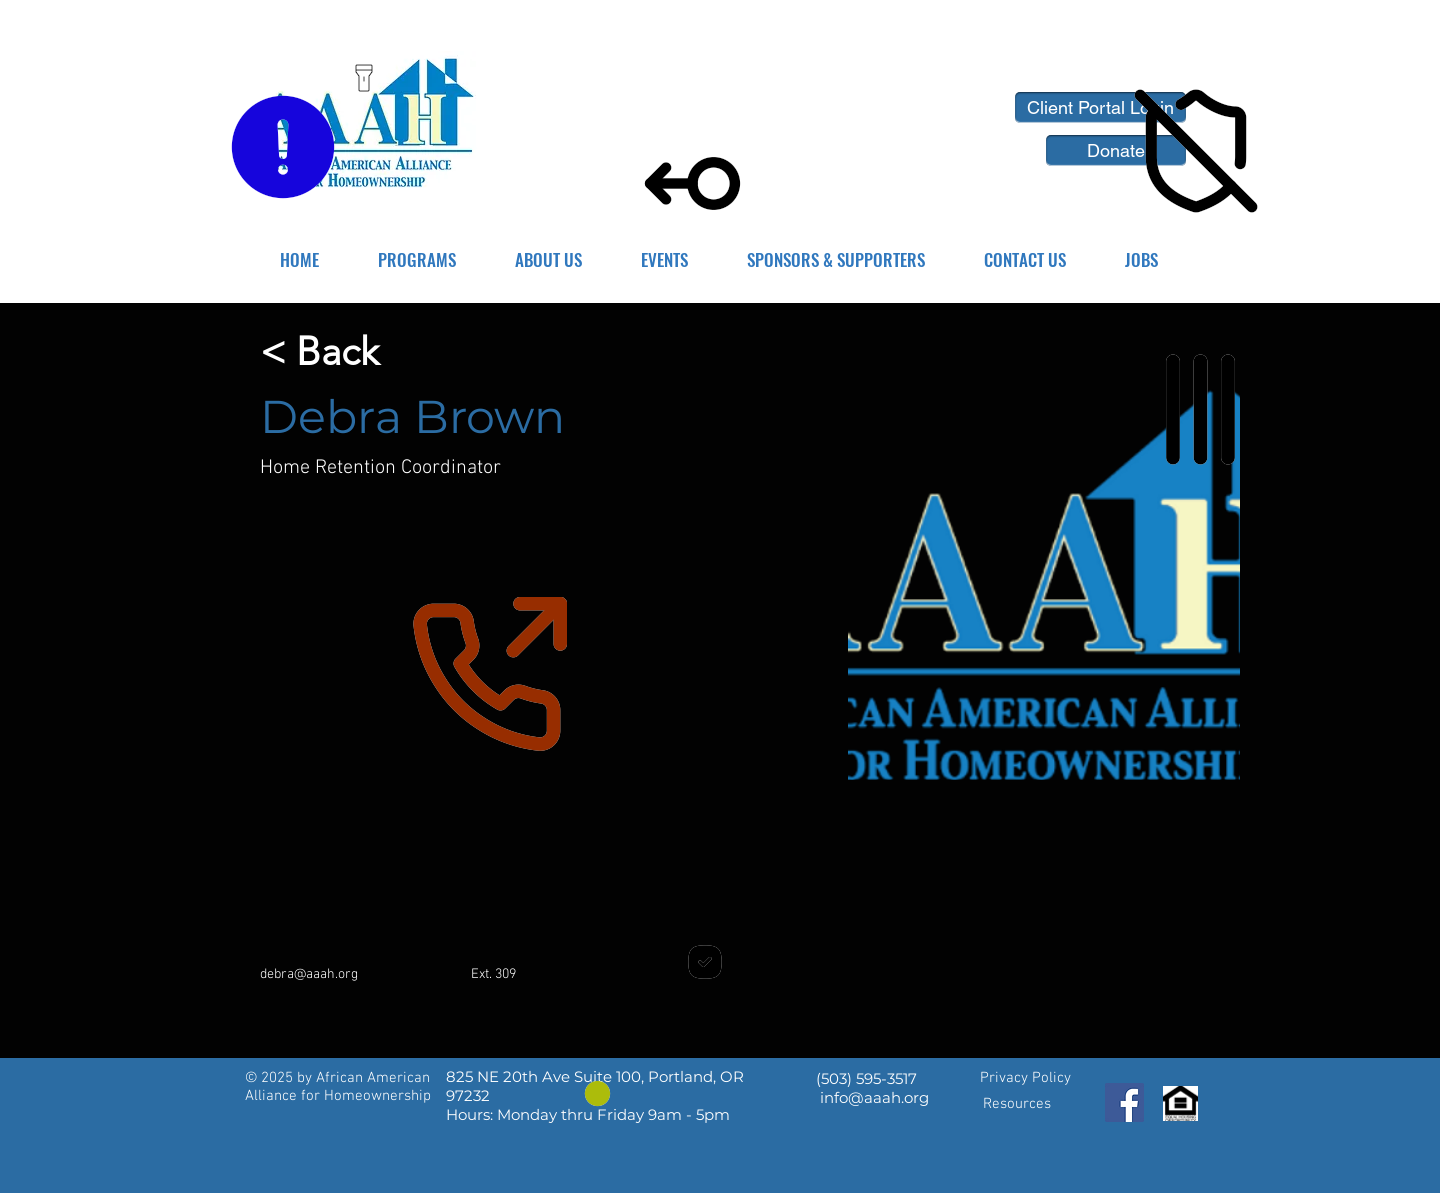  I want to click on toggle flashlight on or off, so click(364, 78).